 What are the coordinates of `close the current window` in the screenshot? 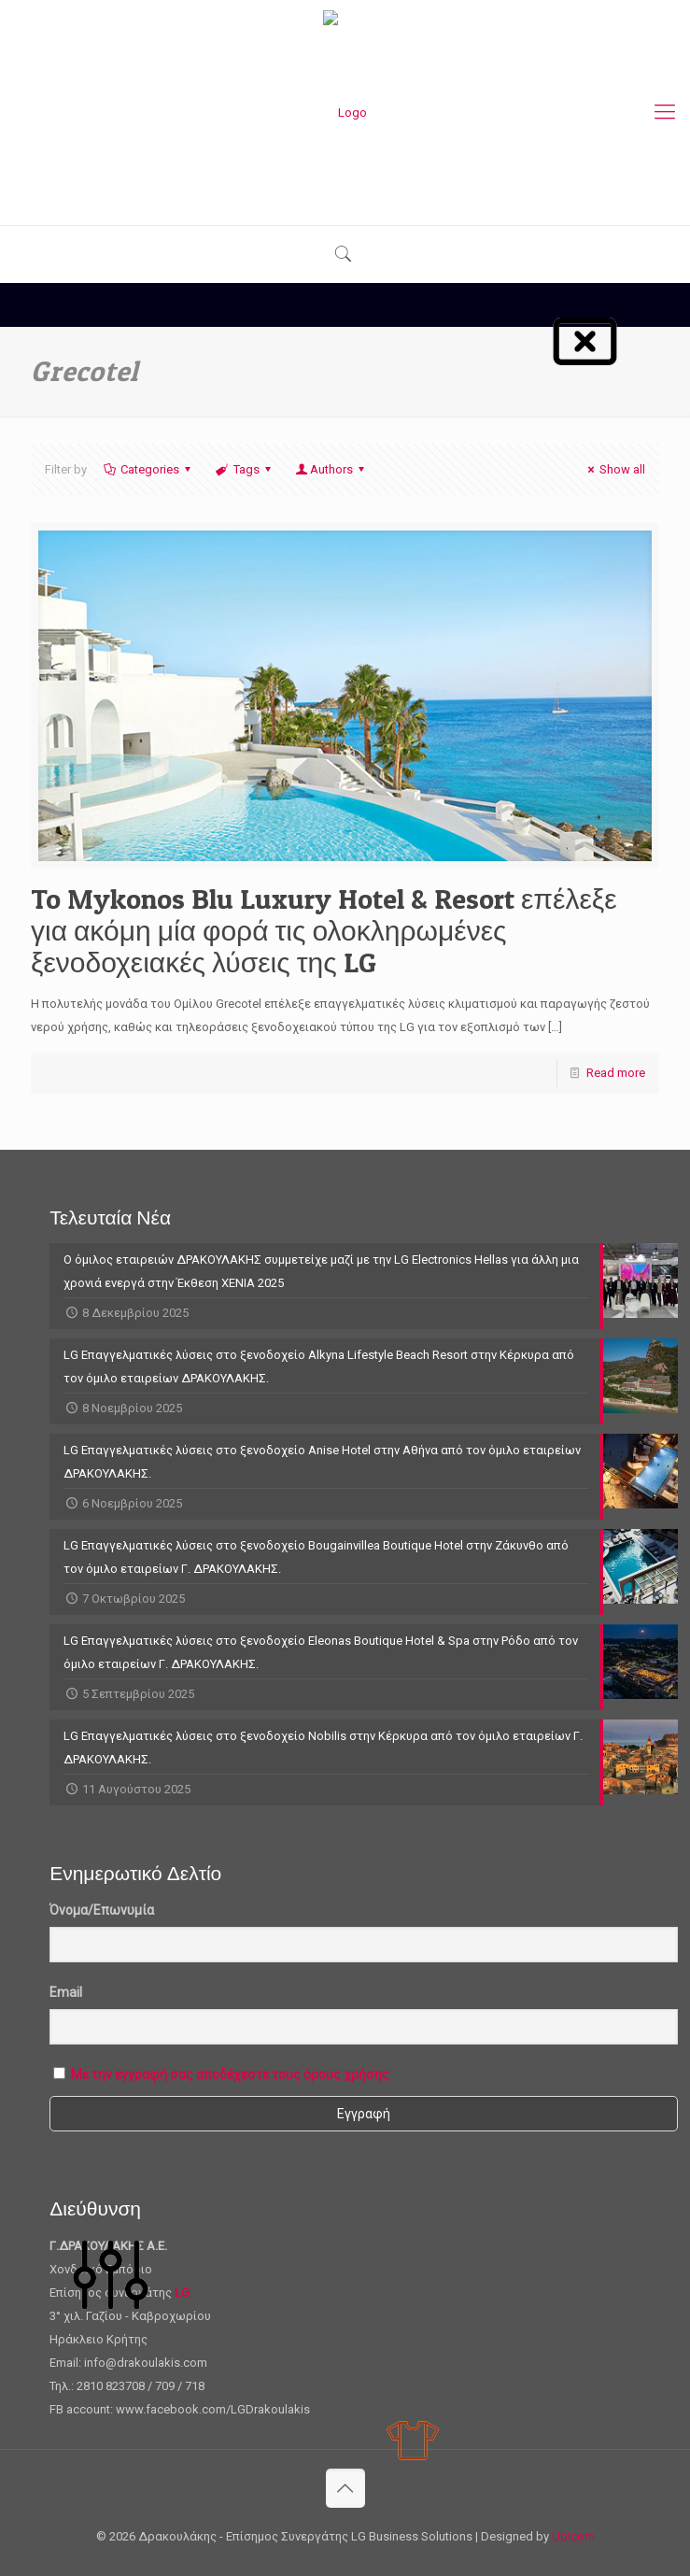 It's located at (584, 341).